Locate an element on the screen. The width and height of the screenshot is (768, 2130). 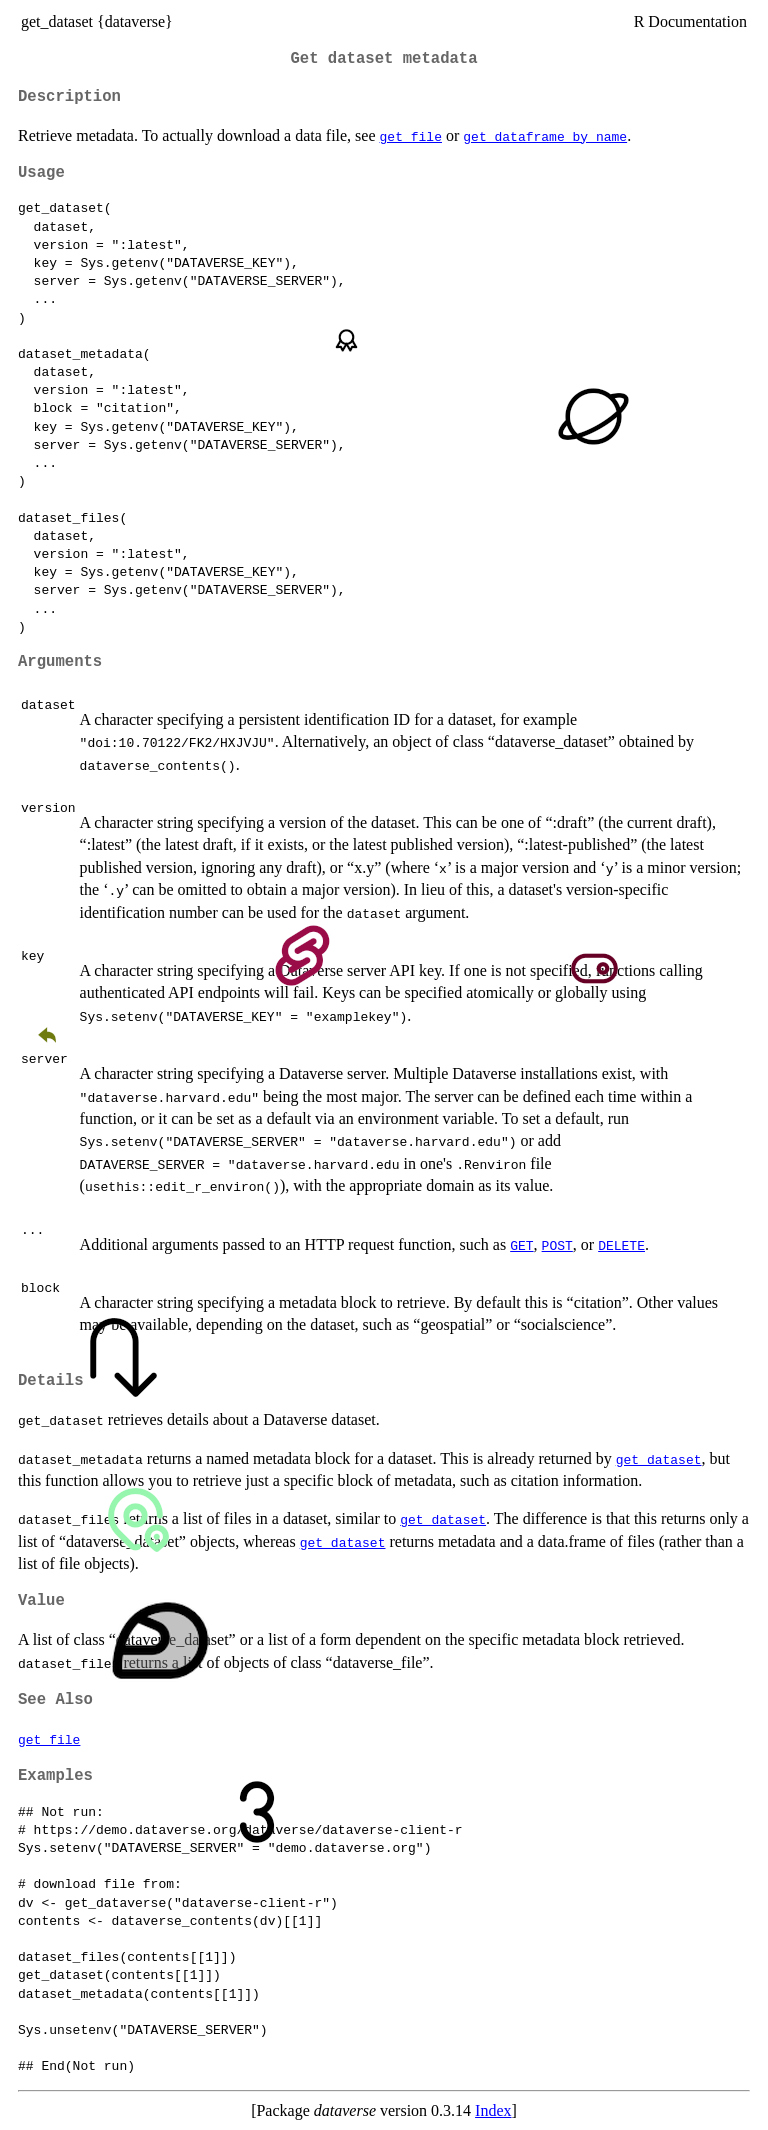
access motorsports or racing content is located at coordinates (160, 1640).